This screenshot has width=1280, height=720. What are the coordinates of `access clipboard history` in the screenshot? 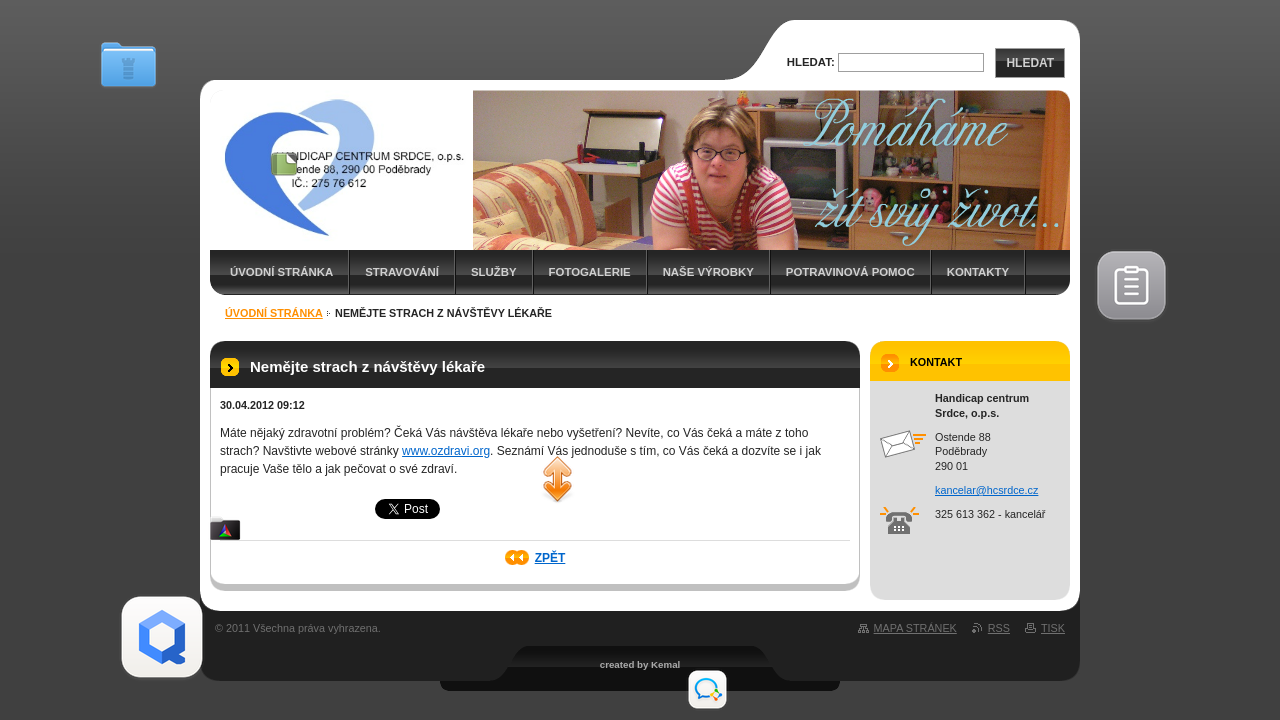 It's located at (1131, 286).